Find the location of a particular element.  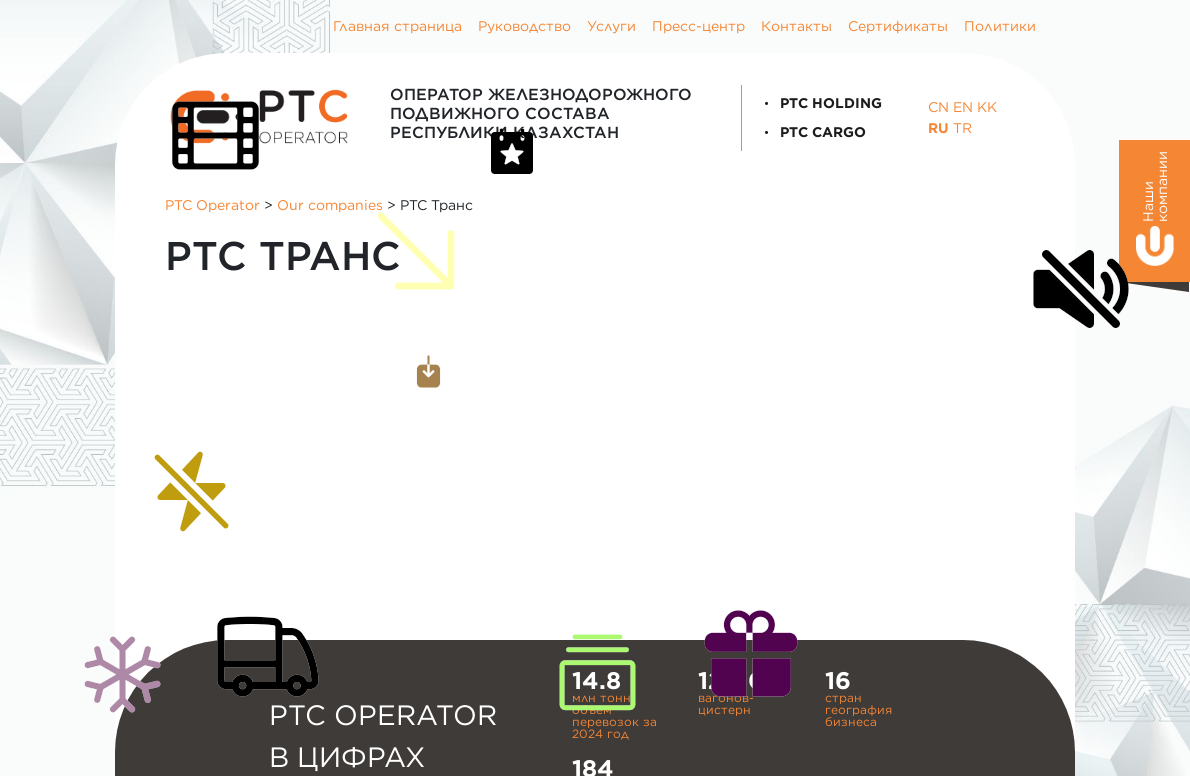

mute audio is located at coordinates (1081, 289).